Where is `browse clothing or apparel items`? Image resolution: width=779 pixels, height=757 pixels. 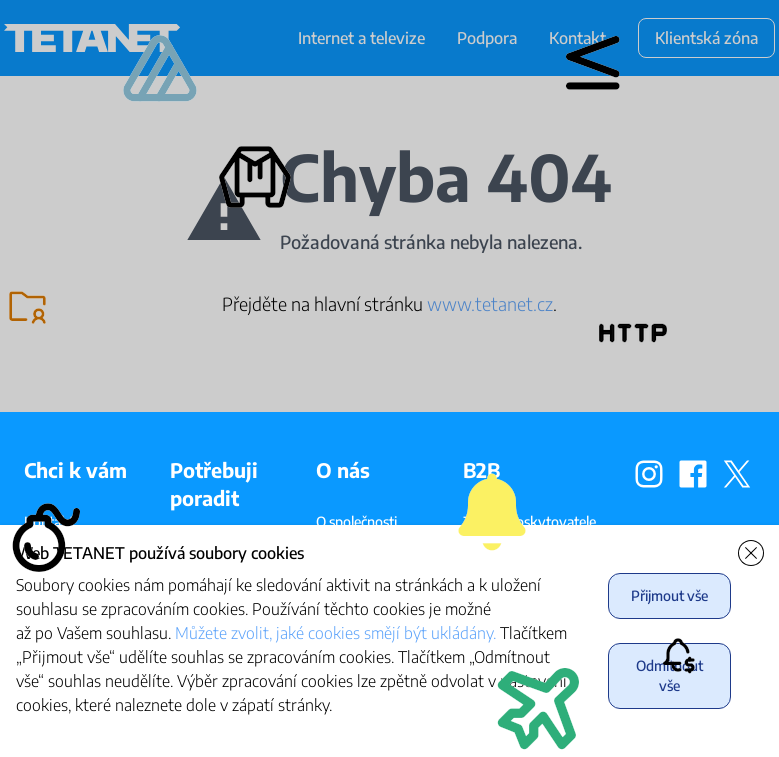
browse clothing or apparel items is located at coordinates (255, 177).